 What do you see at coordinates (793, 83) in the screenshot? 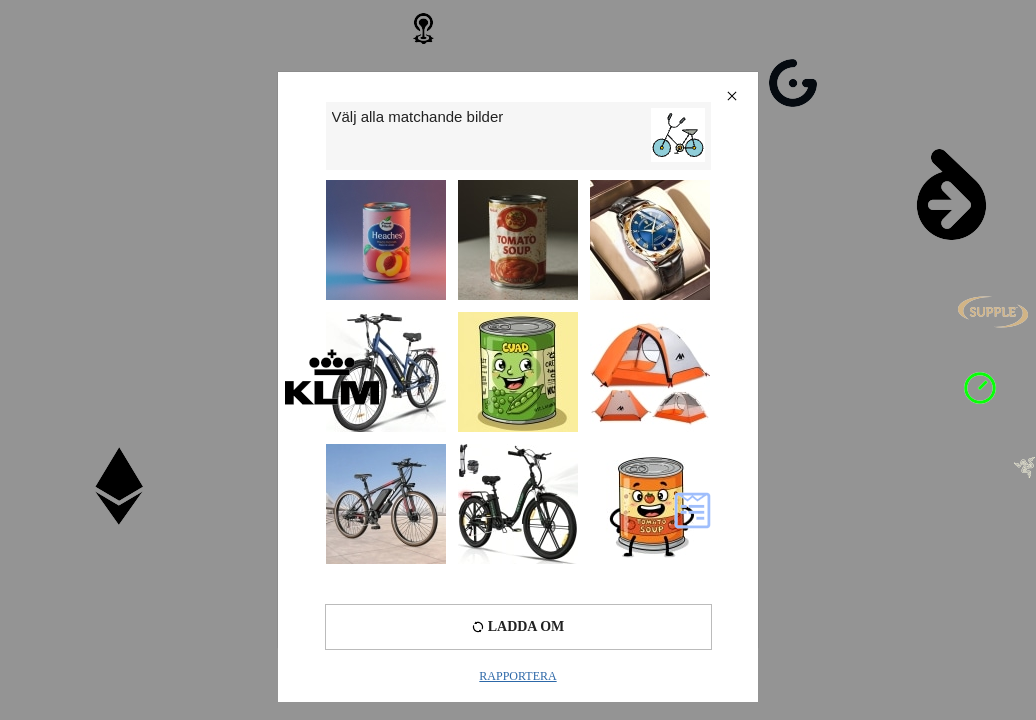
I see `gridsome framework logo` at bounding box center [793, 83].